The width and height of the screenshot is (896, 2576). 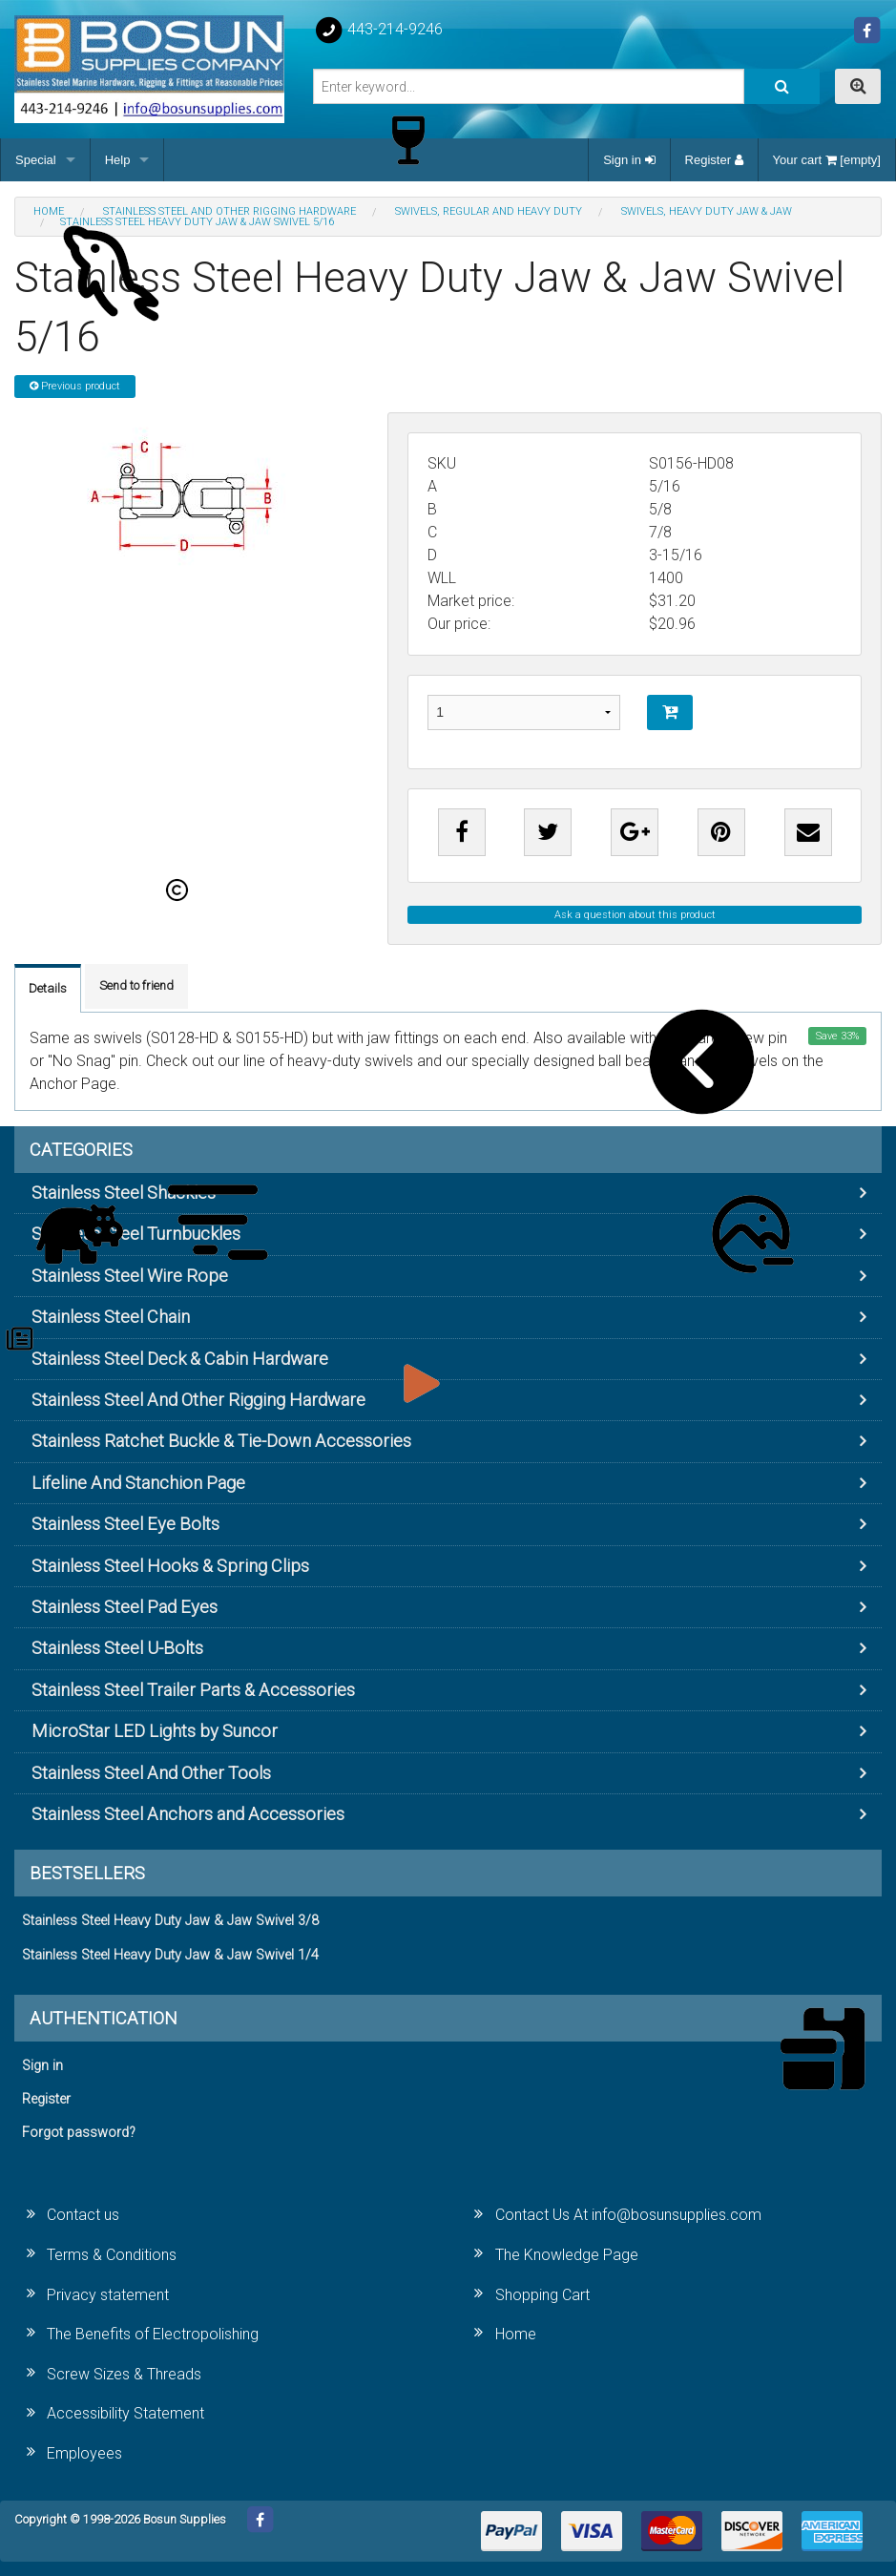 What do you see at coordinates (420, 1383) in the screenshot?
I see `play media or video content` at bounding box center [420, 1383].